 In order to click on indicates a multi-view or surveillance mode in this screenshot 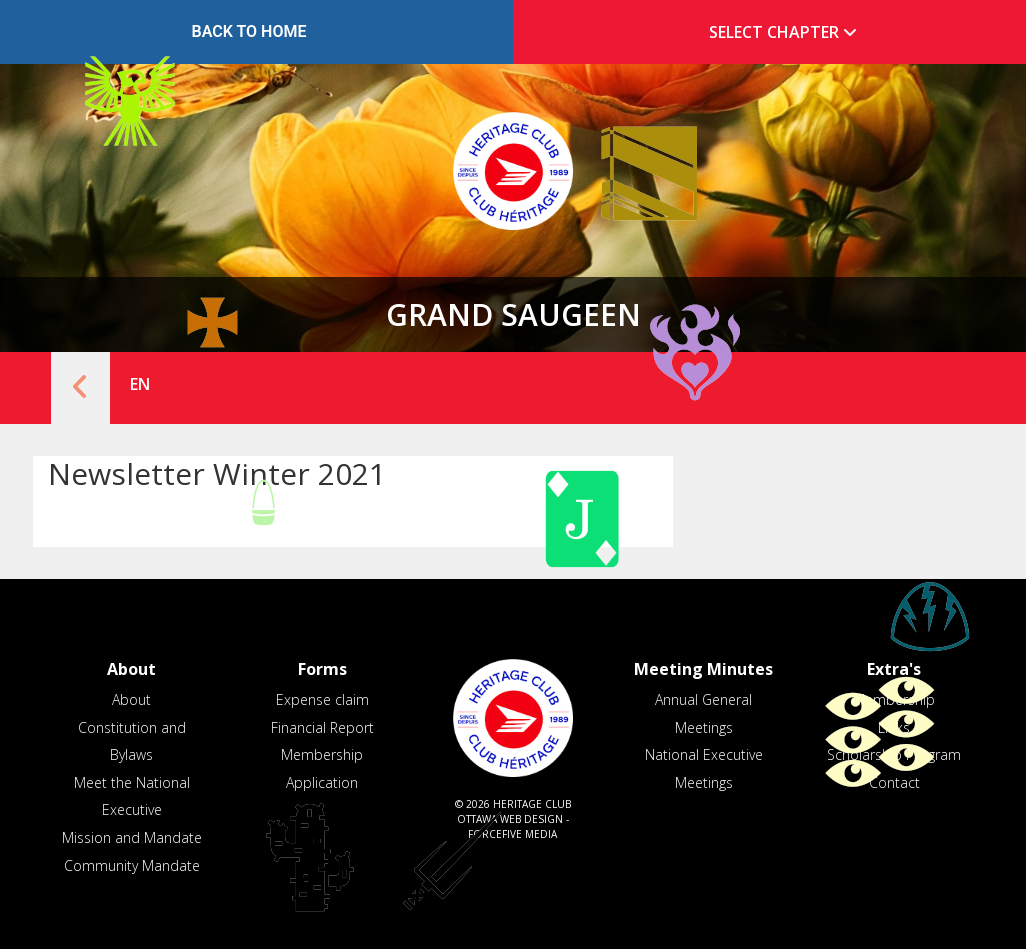, I will do `click(880, 732)`.